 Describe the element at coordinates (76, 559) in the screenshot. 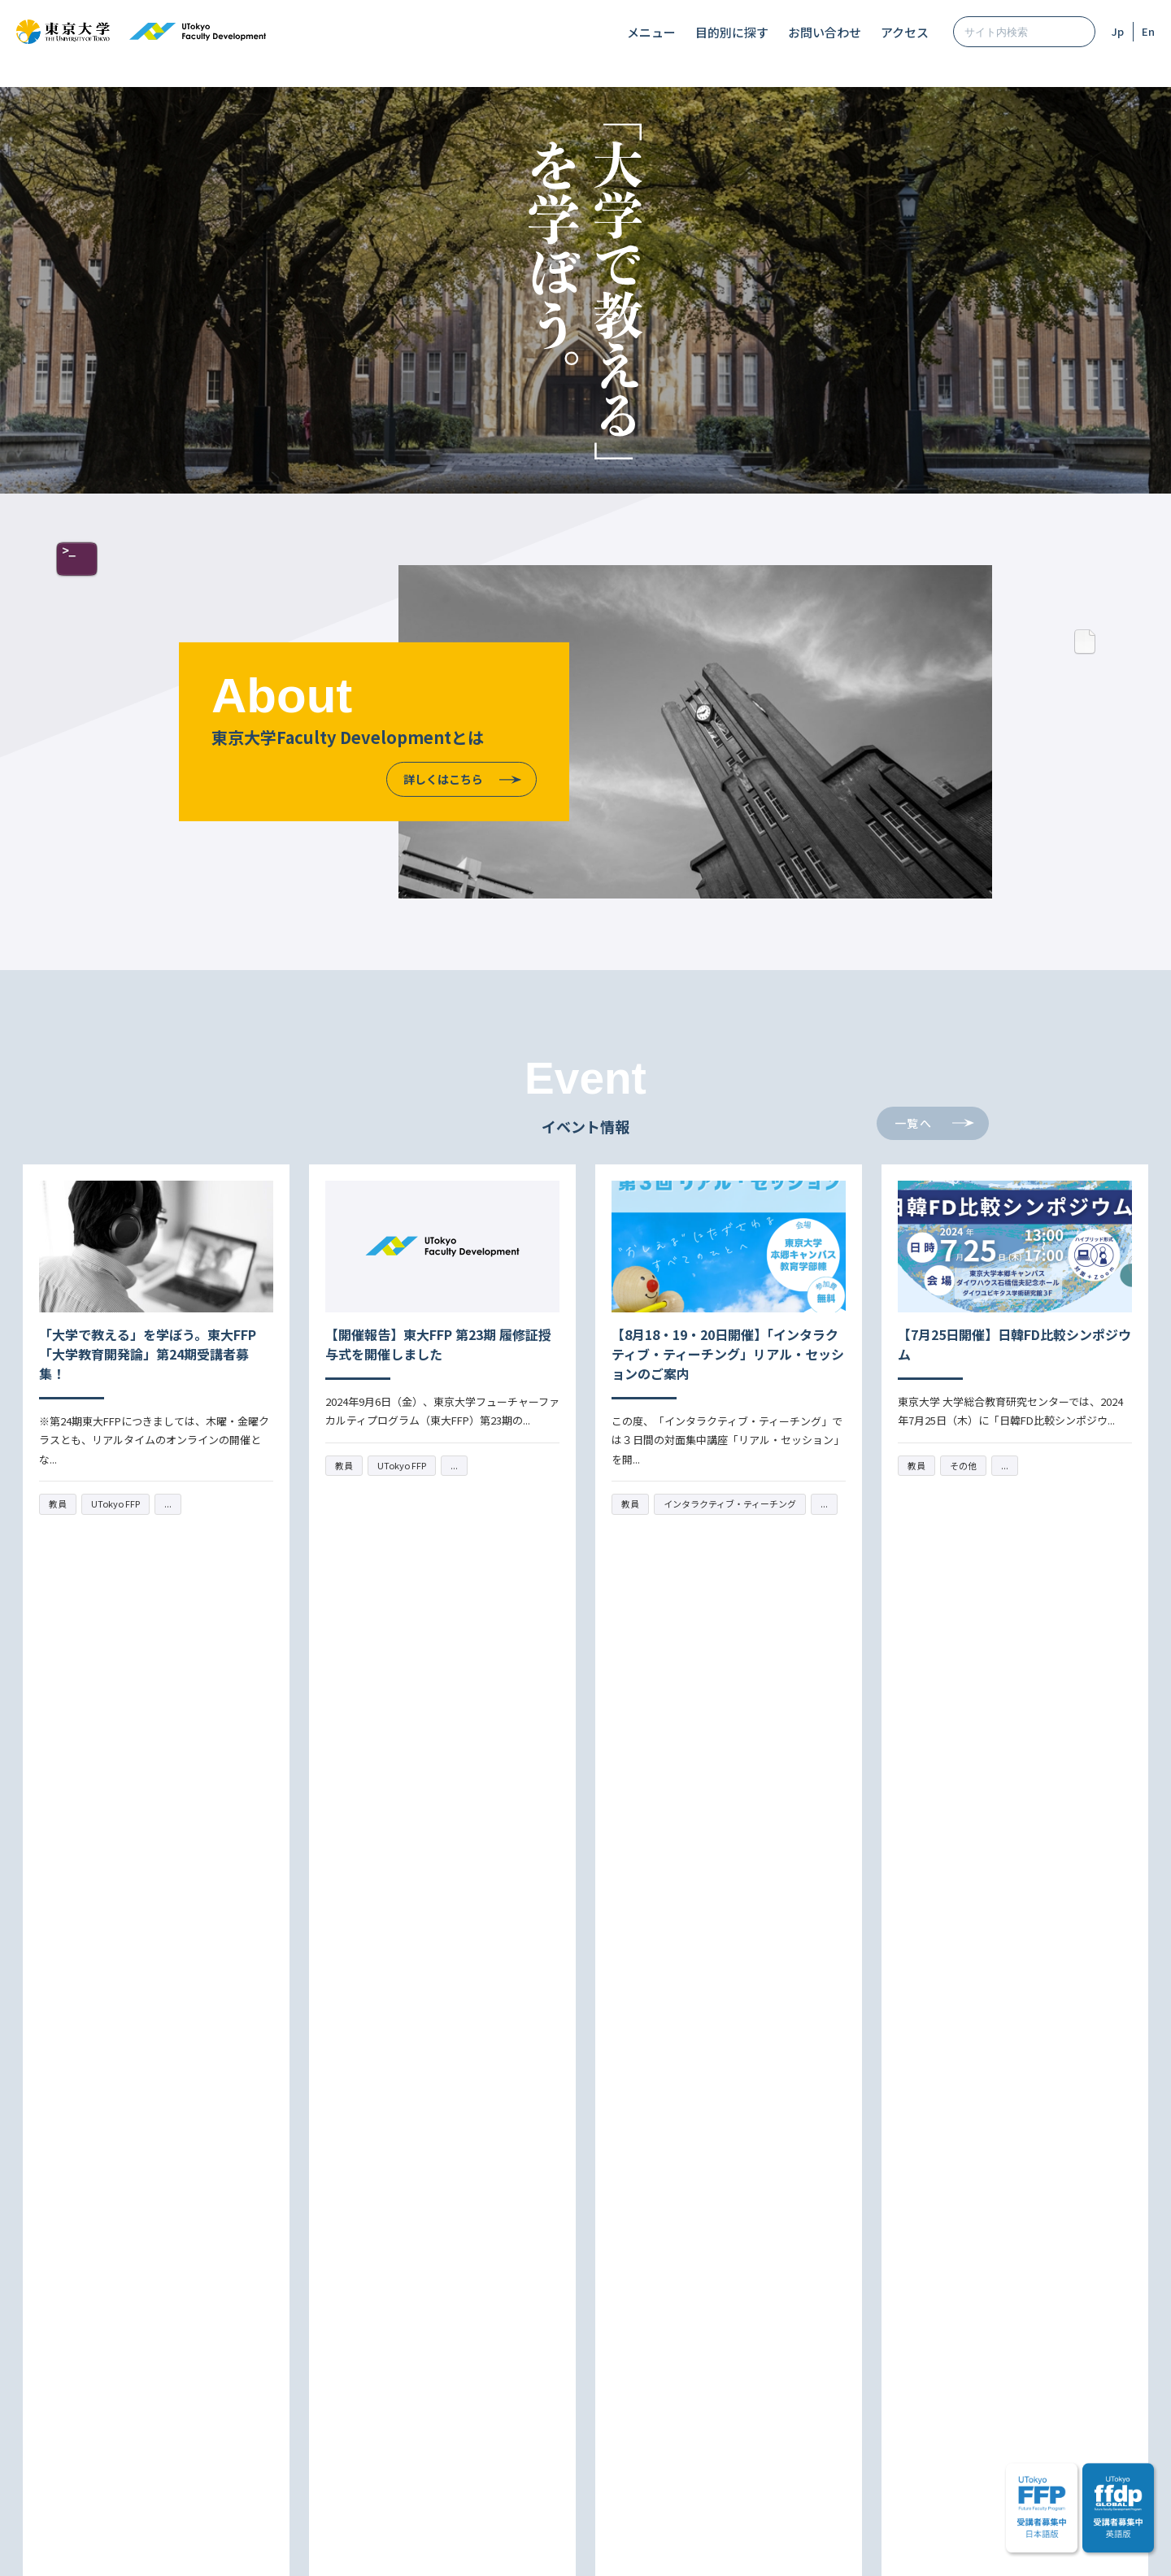

I see `open terminal application` at that location.